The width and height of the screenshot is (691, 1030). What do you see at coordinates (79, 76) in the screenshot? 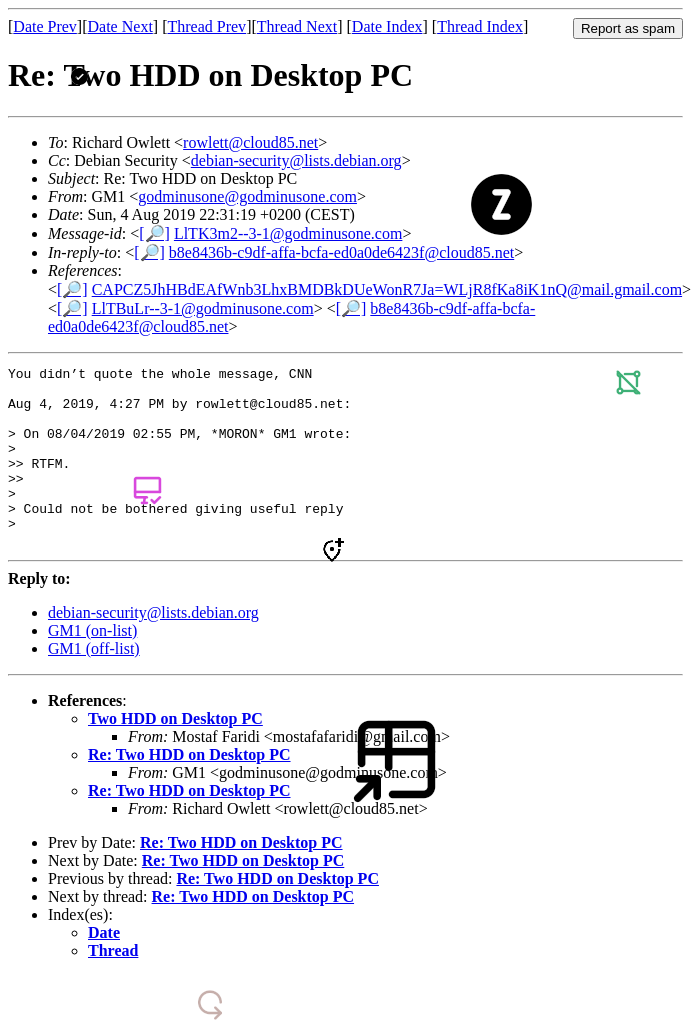
I see `indicates a completed or successful action` at bounding box center [79, 76].